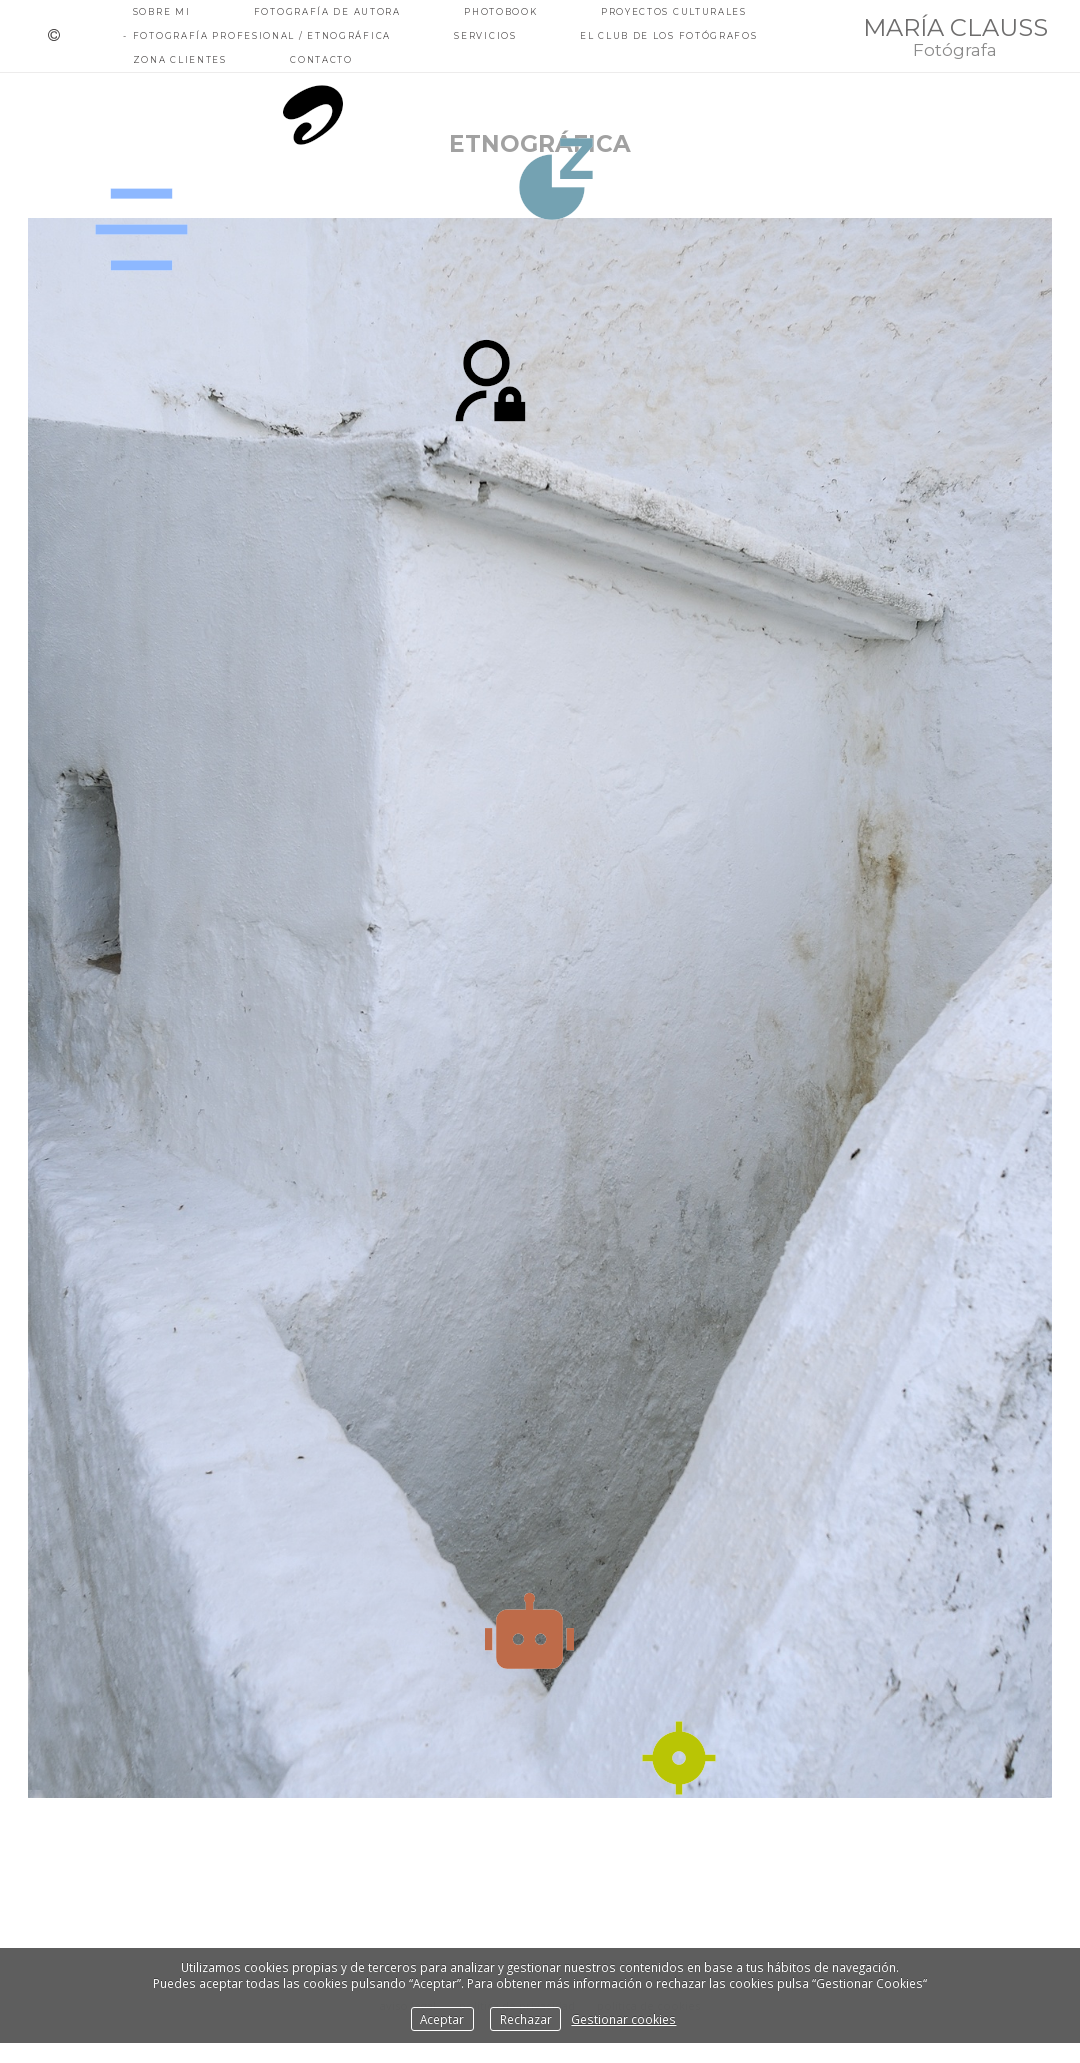 The height and width of the screenshot is (2063, 1080). Describe the element at coordinates (486, 382) in the screenshot. I see `access admin or administrator settings` at that location.